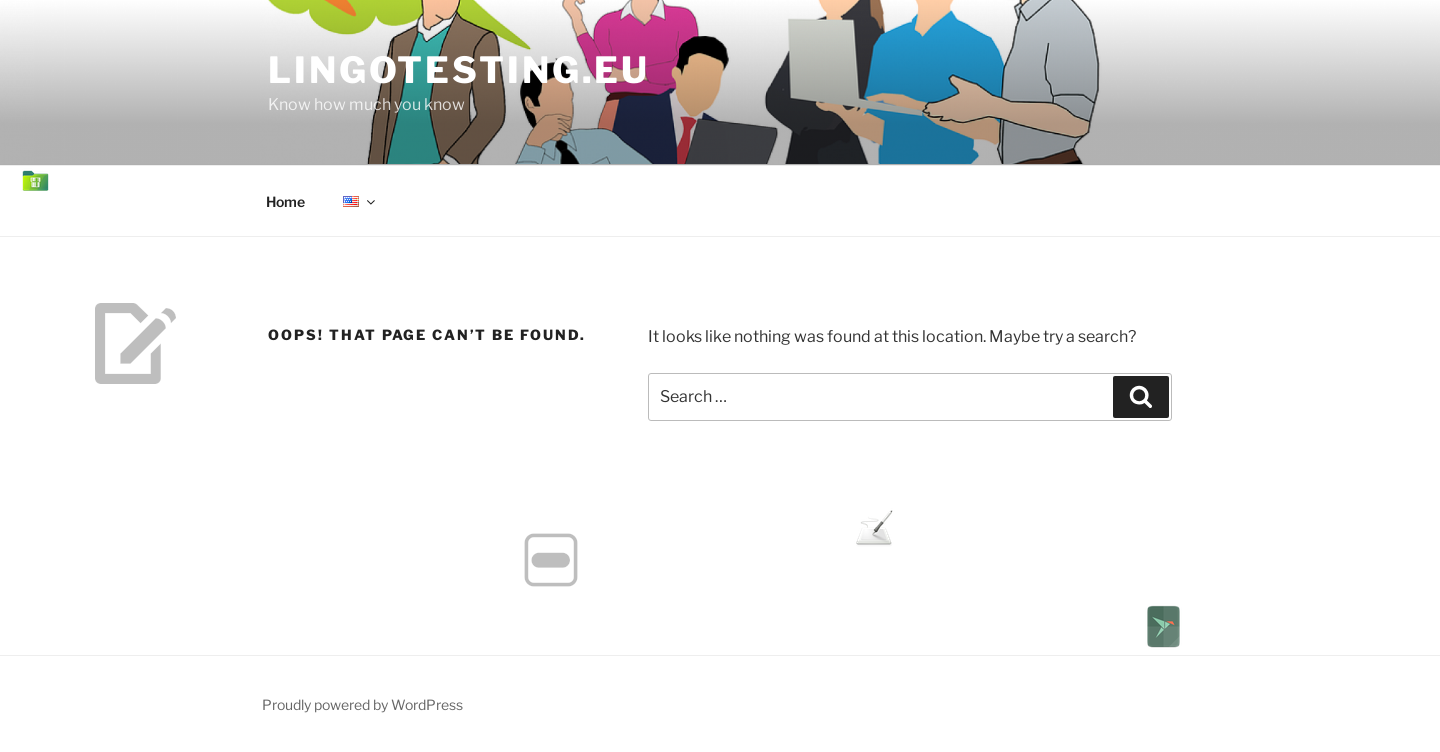 This screenshot has width=1440, height=752. What do you see at coordinates (135, 343) in the screenshot?
I see `open the text editor application` at bounding box center [135, 343].